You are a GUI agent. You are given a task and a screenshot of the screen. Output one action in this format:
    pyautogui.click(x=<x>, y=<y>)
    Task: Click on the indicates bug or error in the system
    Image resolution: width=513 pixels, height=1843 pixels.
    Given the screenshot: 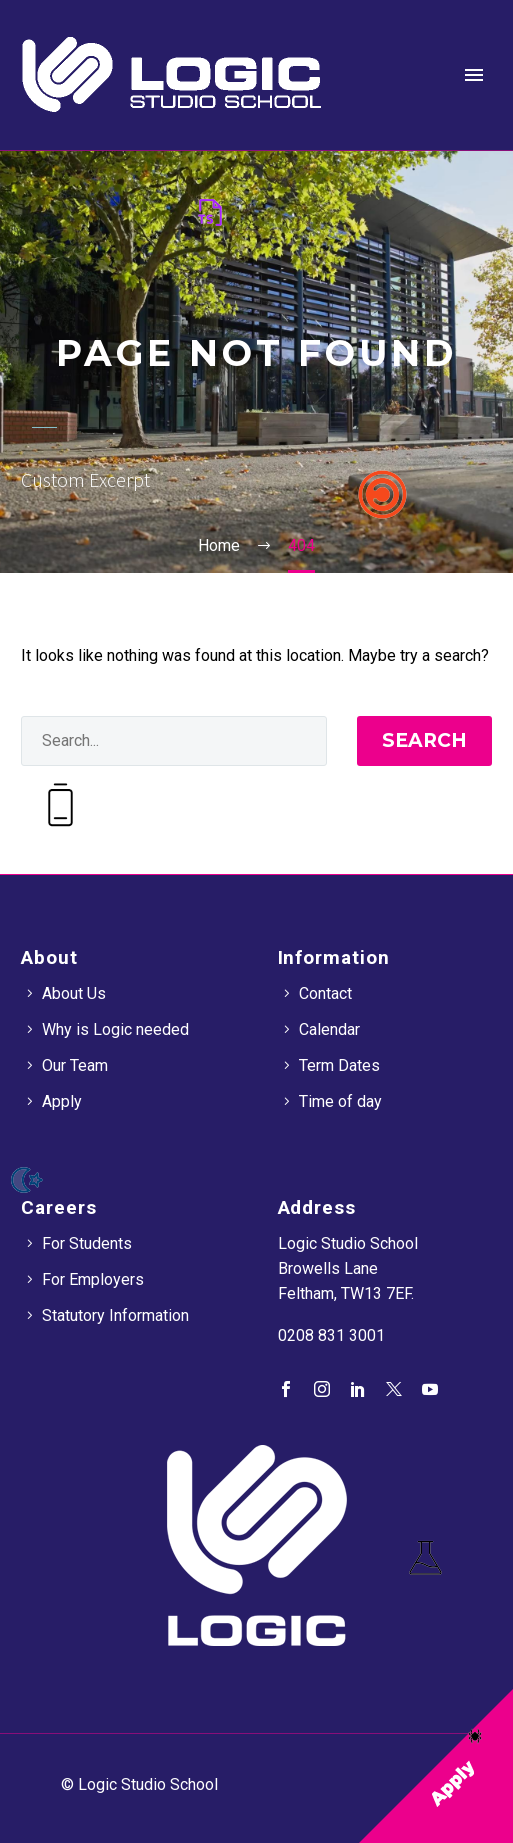 What is the action you would take?
    pyautogui.click(x=475, y=1736)
    